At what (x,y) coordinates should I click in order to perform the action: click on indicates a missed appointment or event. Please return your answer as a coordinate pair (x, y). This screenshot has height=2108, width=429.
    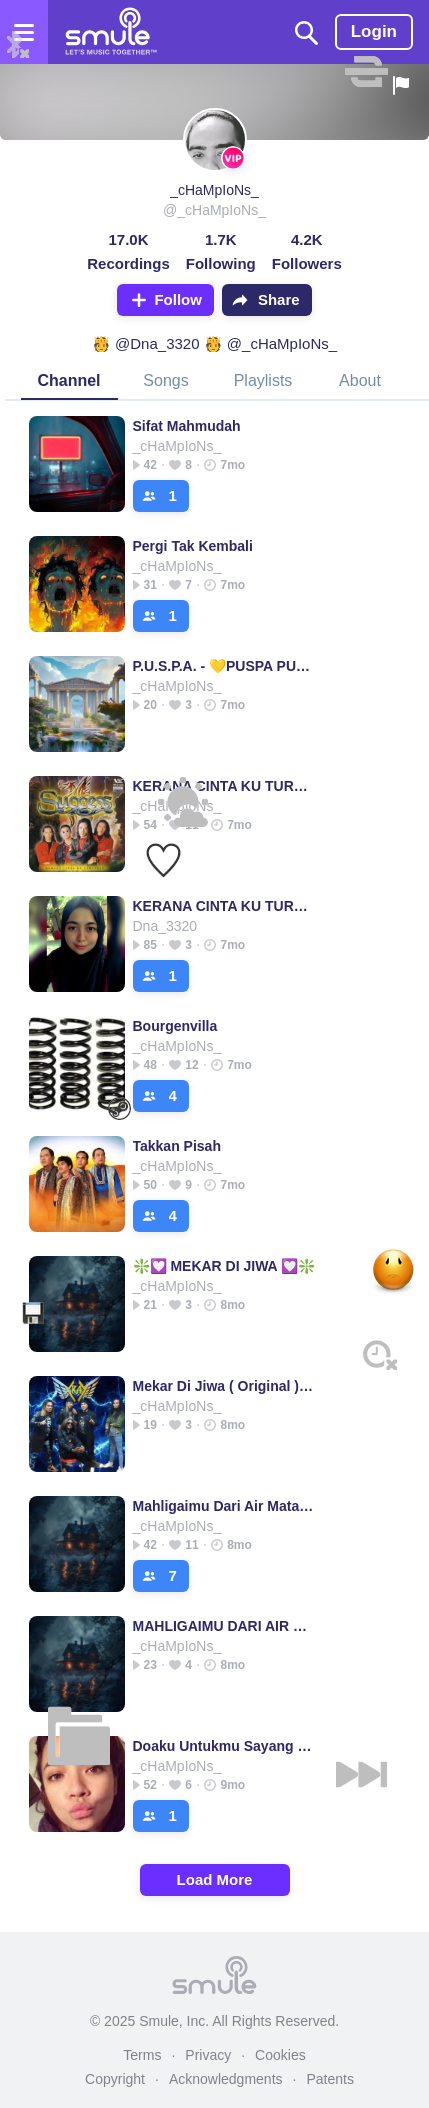
    Looking at the image, I should click on (380, 1353).